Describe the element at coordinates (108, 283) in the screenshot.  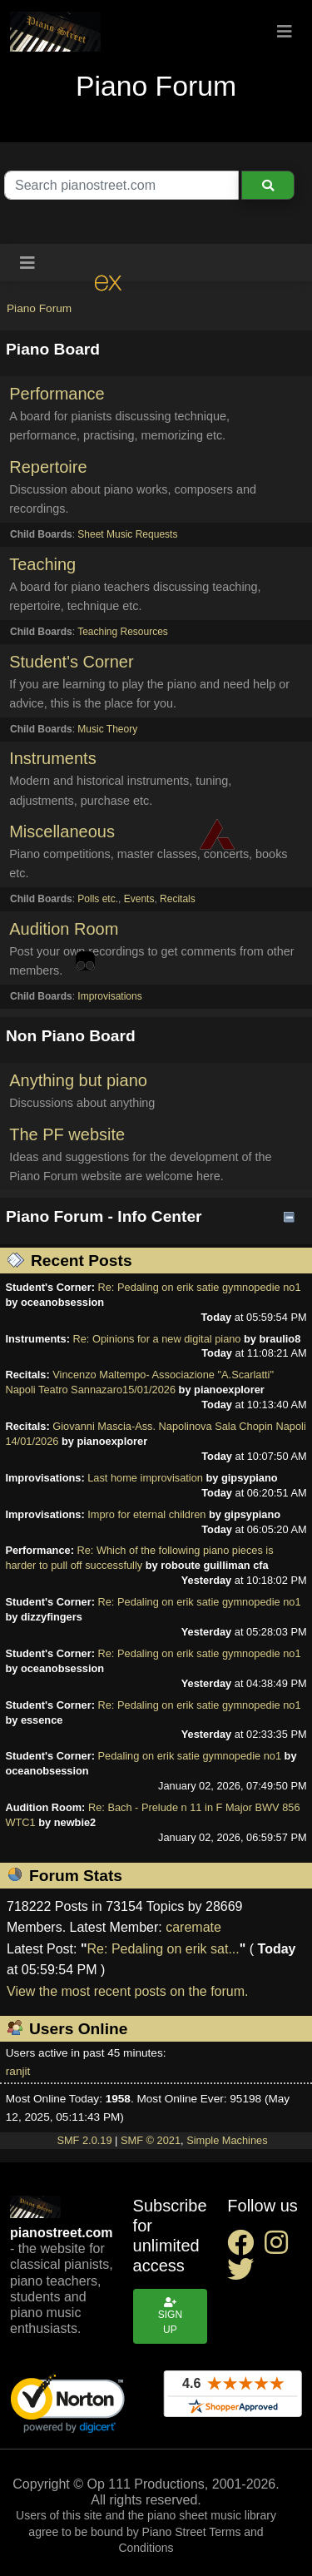
I see `express.js framework logo` at that location.